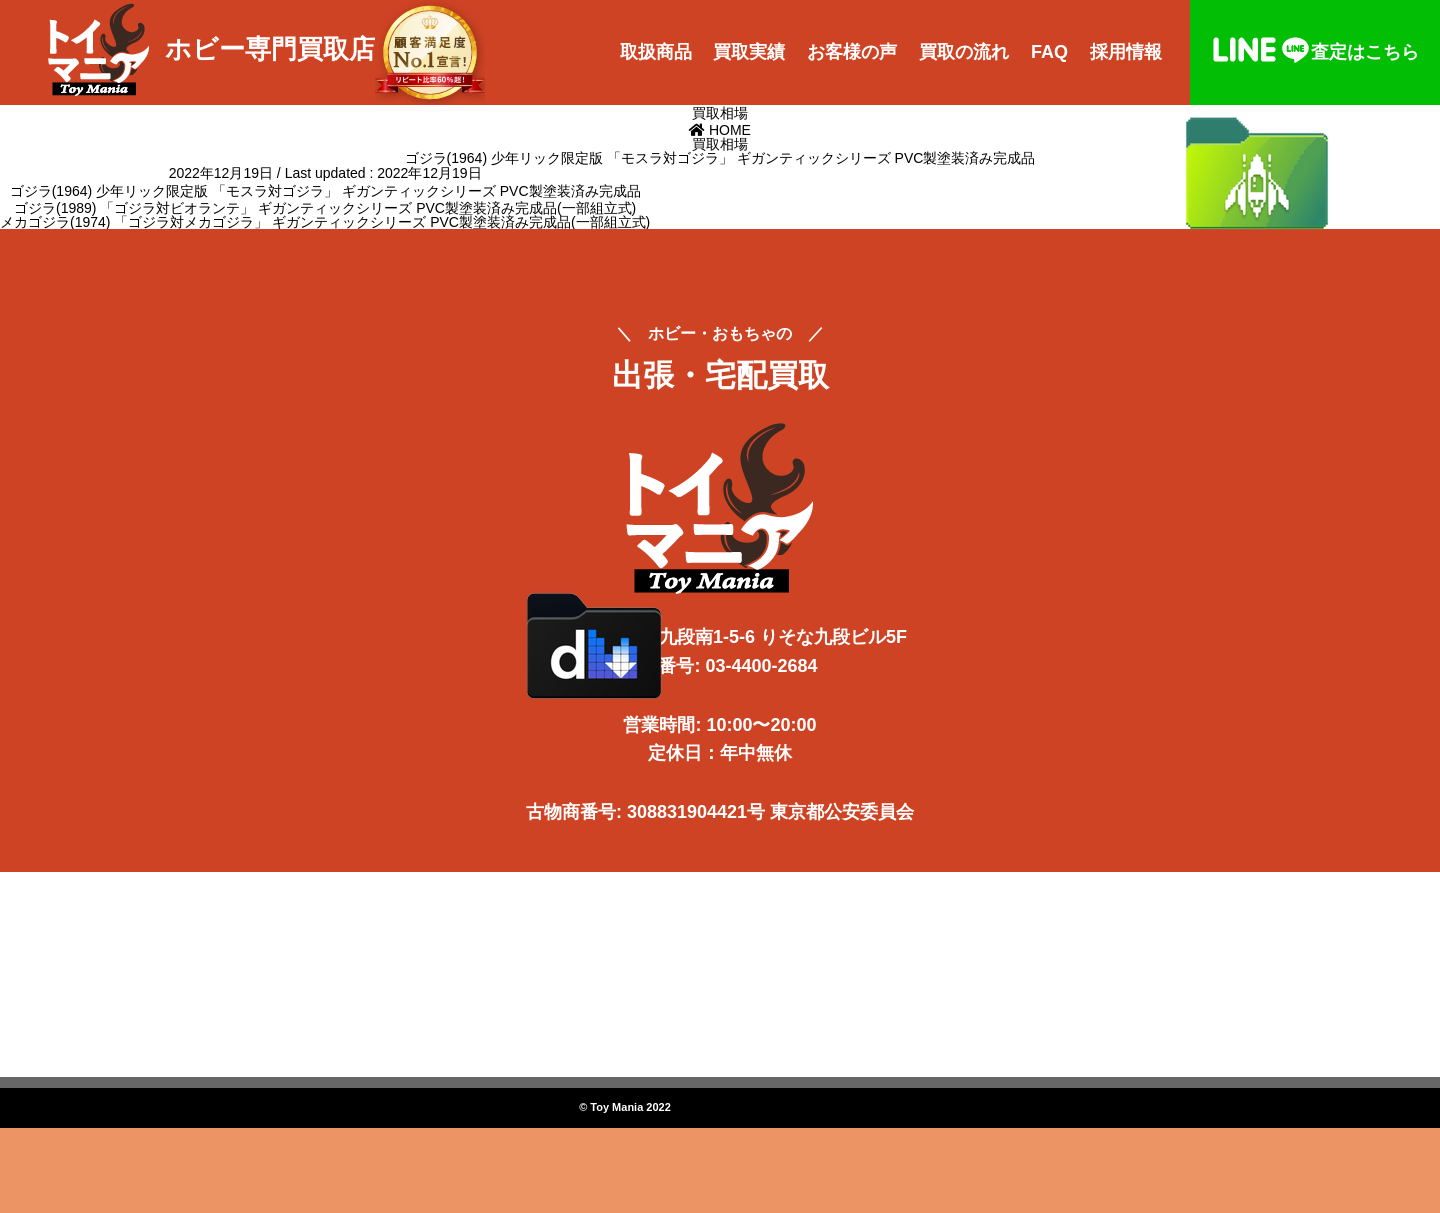 The height and width of the screenshot is (1213, 1440). What do you see at coordinates (593, 649) in the screenshot?
I see `open deemix music downloads folder` at bounding box center [593, 649].